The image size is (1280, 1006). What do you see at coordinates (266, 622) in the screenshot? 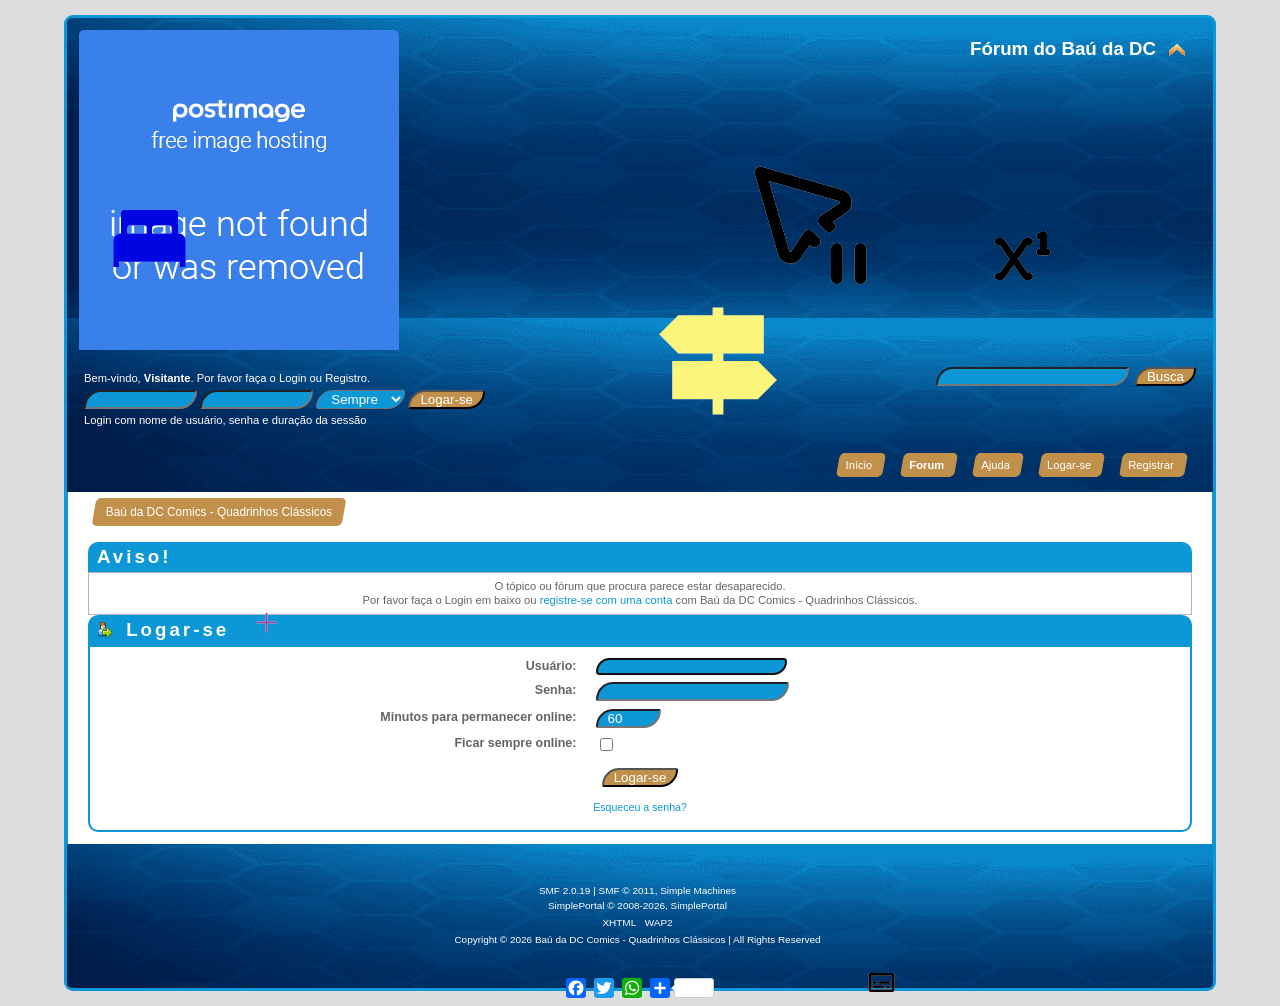
I see `add a new item` at bounding box center [266, 622].